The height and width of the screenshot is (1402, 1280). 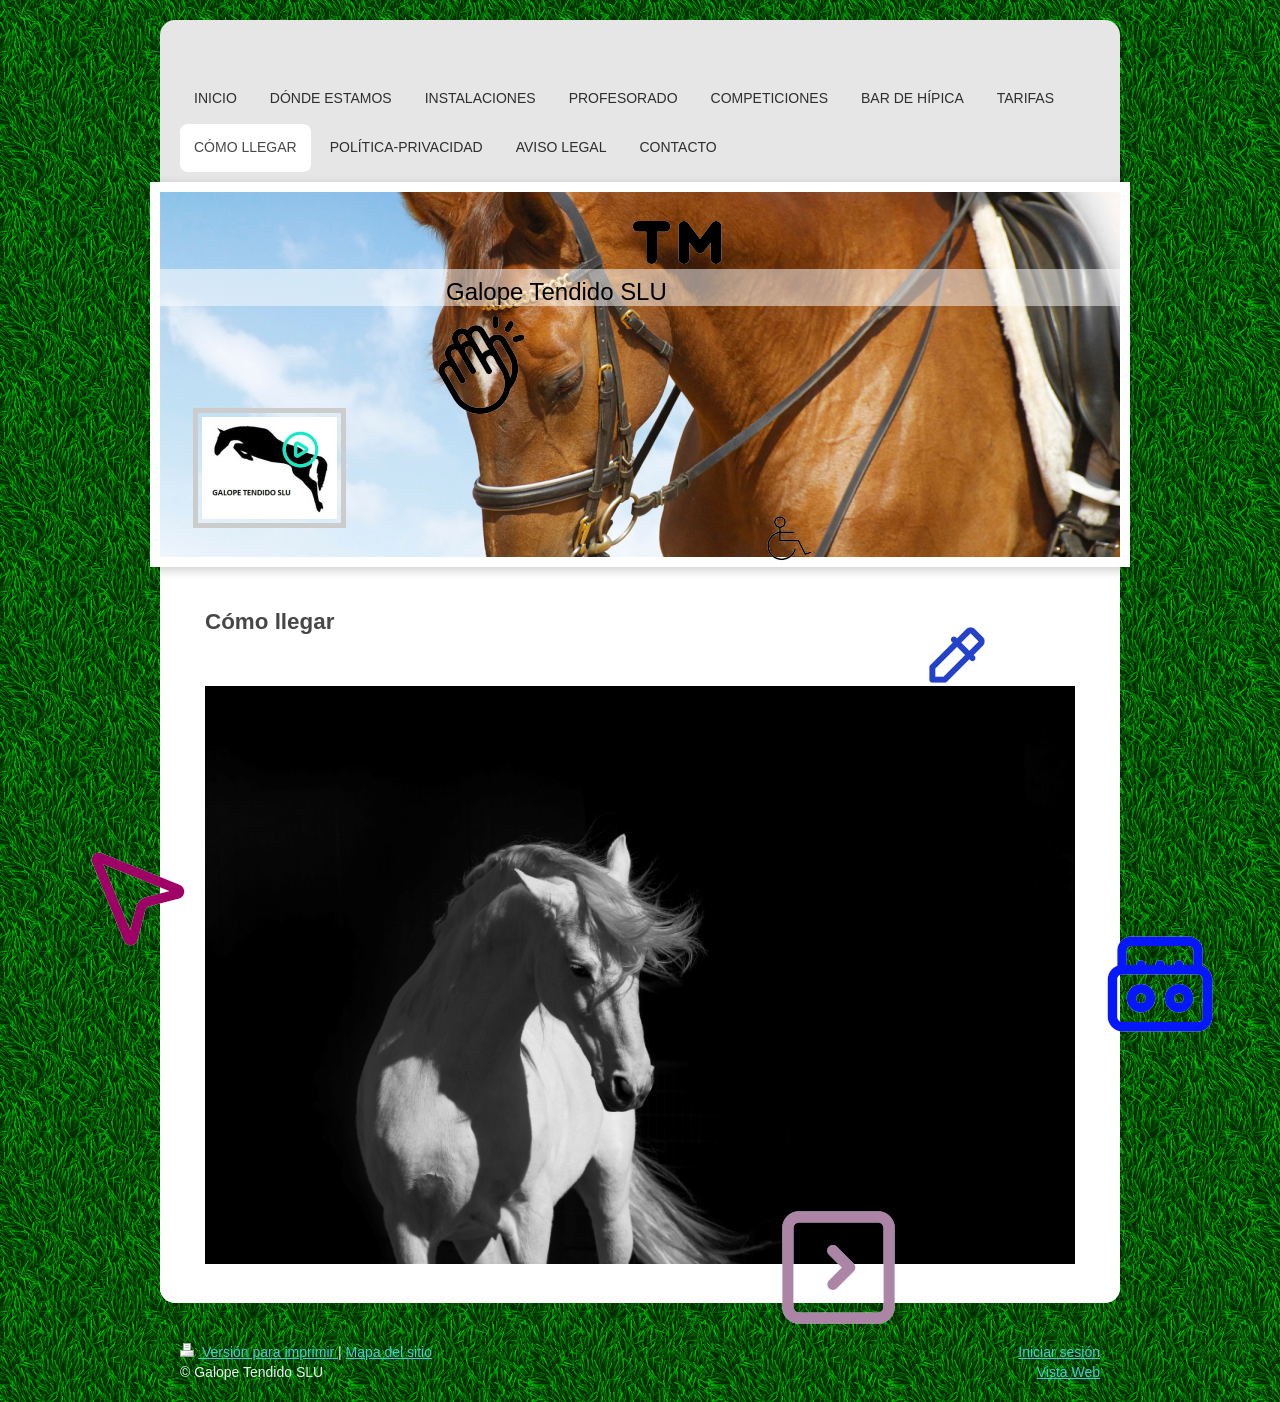 What do you see at coordinates (678, 242) in the screenshot?
I see `indicates trademarked content or branding` at bounding box center [678, 242].